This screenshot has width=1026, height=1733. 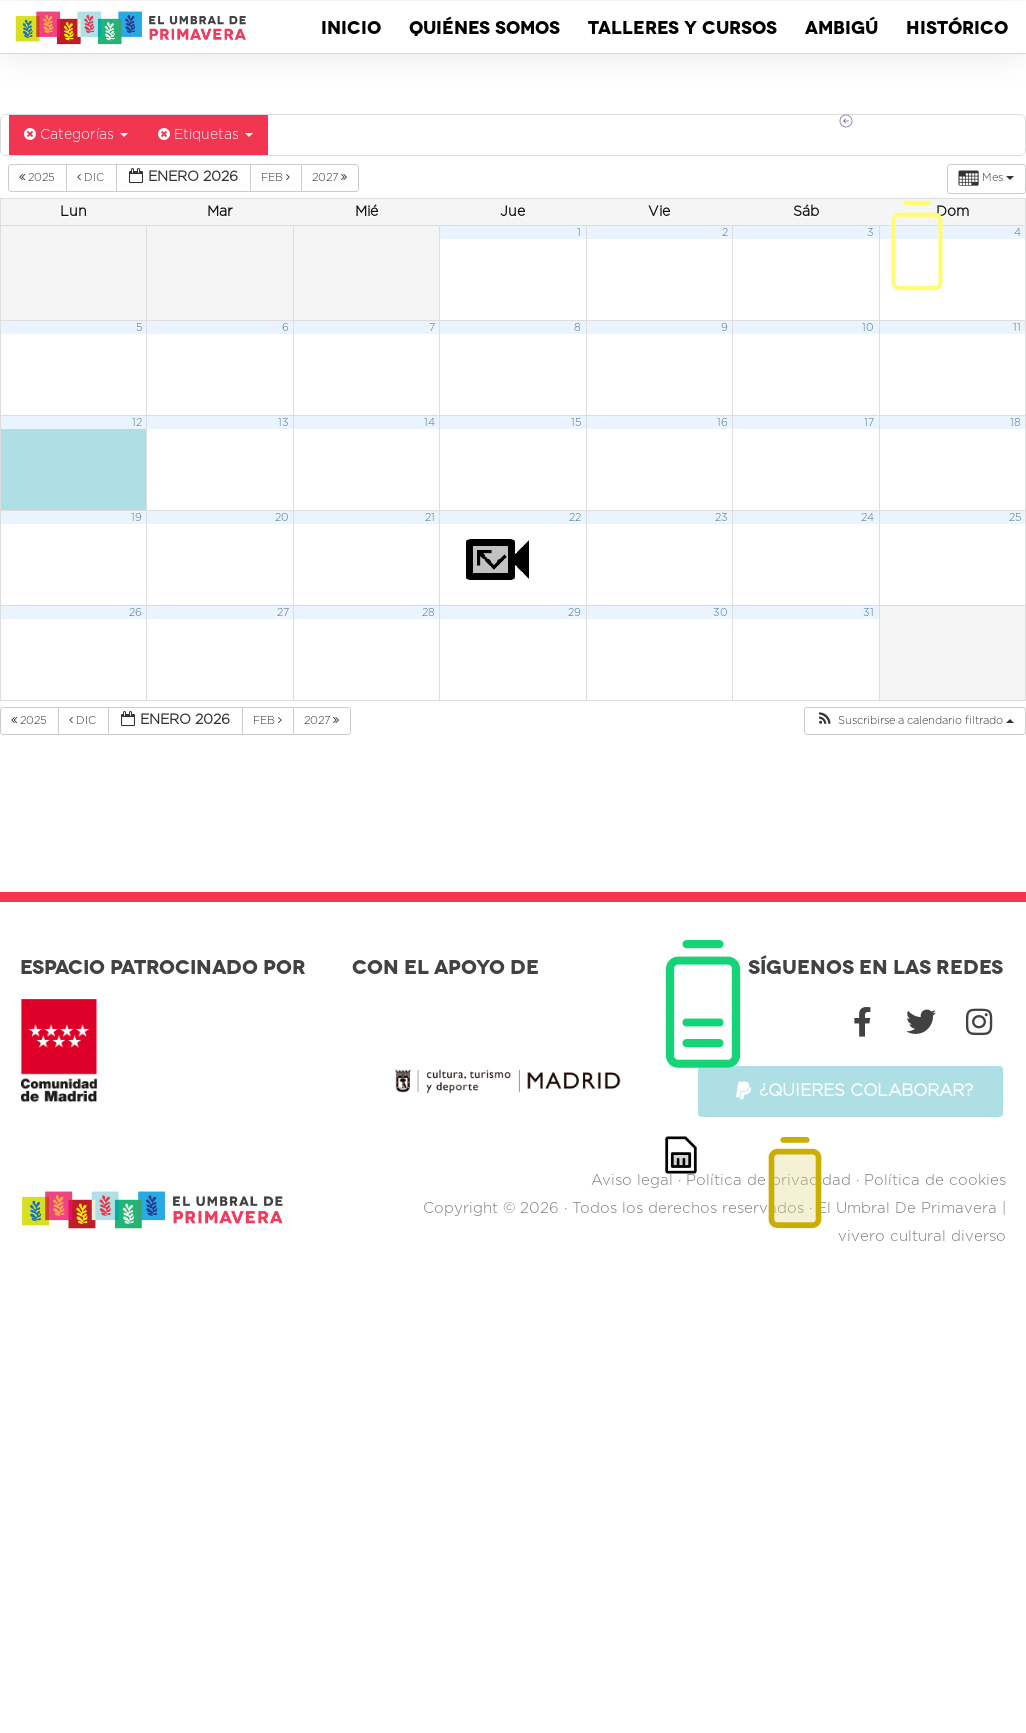 I want to click on indicates a missed video call, so click(x=497, y=559).